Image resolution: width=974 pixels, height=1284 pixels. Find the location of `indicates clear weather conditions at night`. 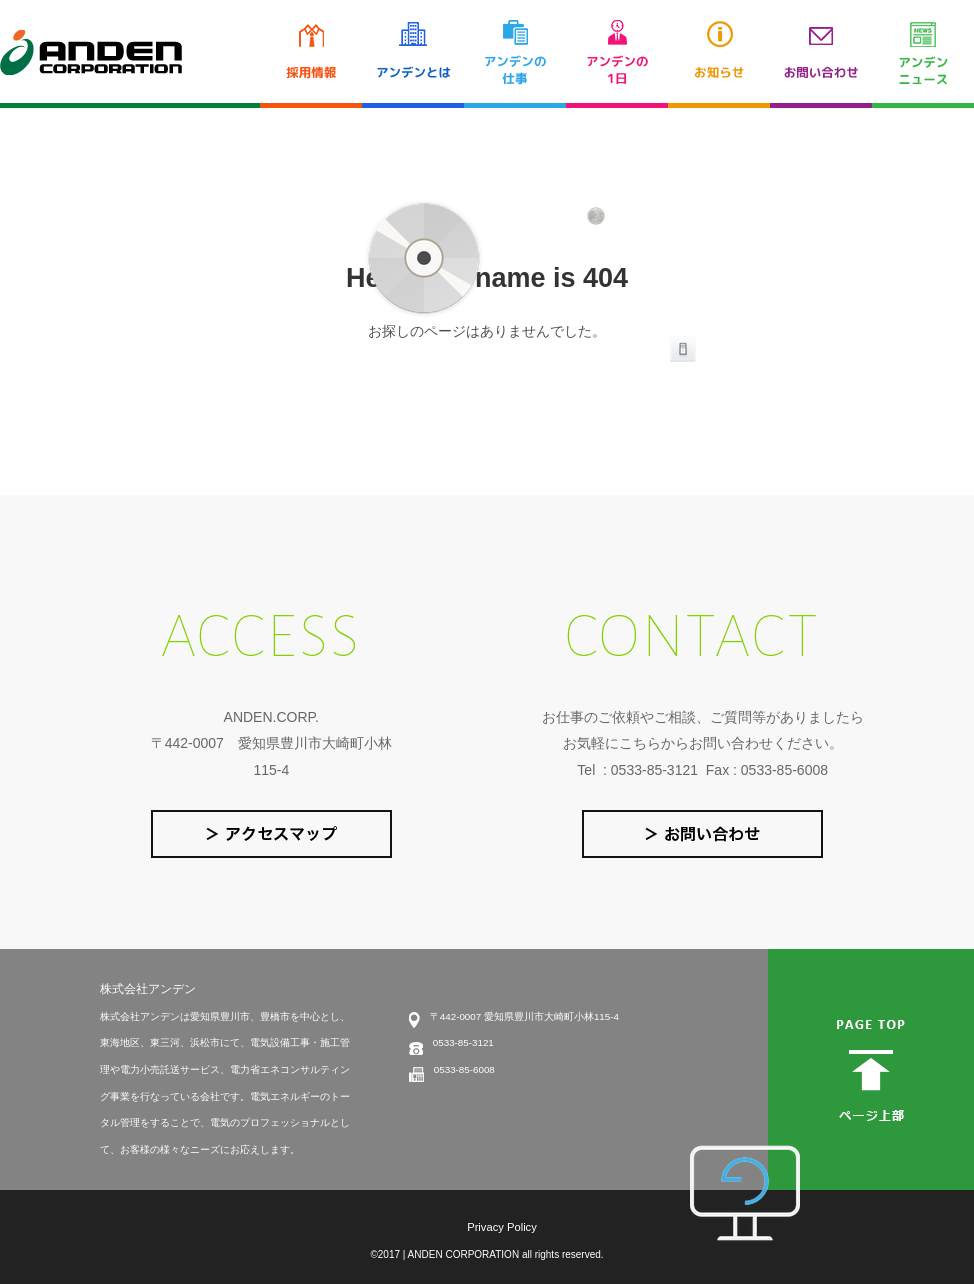

indicates clear weather conditions at night is located at coordinates (596, 216).